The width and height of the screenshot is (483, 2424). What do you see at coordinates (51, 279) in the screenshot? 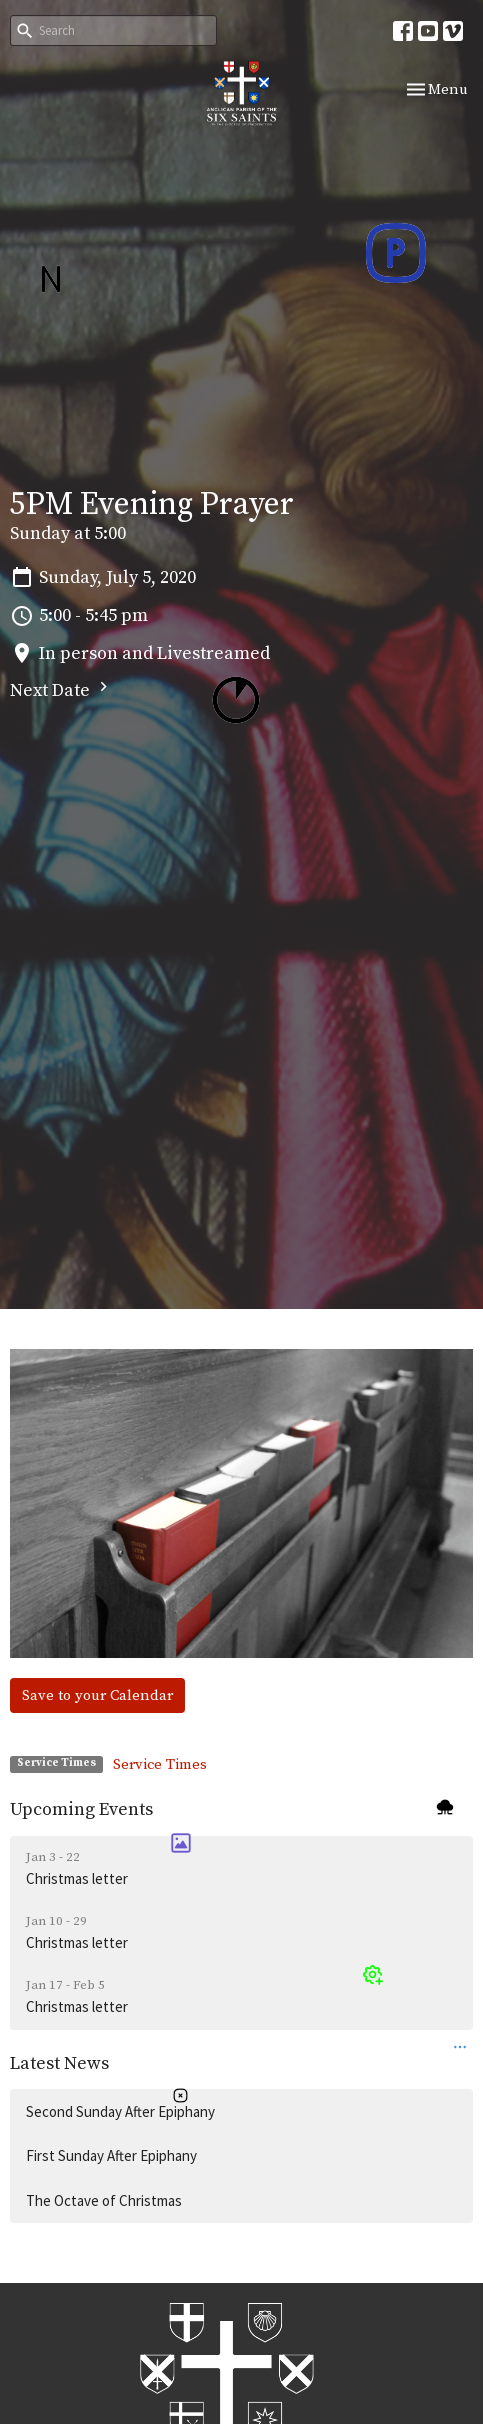
I see `indicates an item or option starting with the letter N` at bounding box center [51, 279].